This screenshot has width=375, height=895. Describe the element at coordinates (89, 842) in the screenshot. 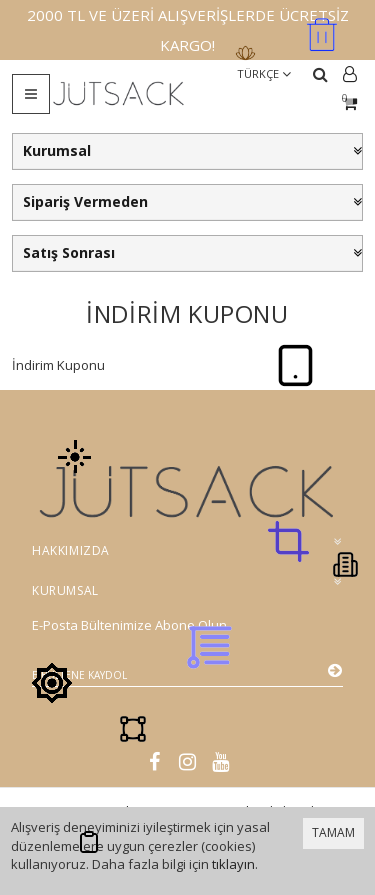

I see `copy to clipboard` at that location.